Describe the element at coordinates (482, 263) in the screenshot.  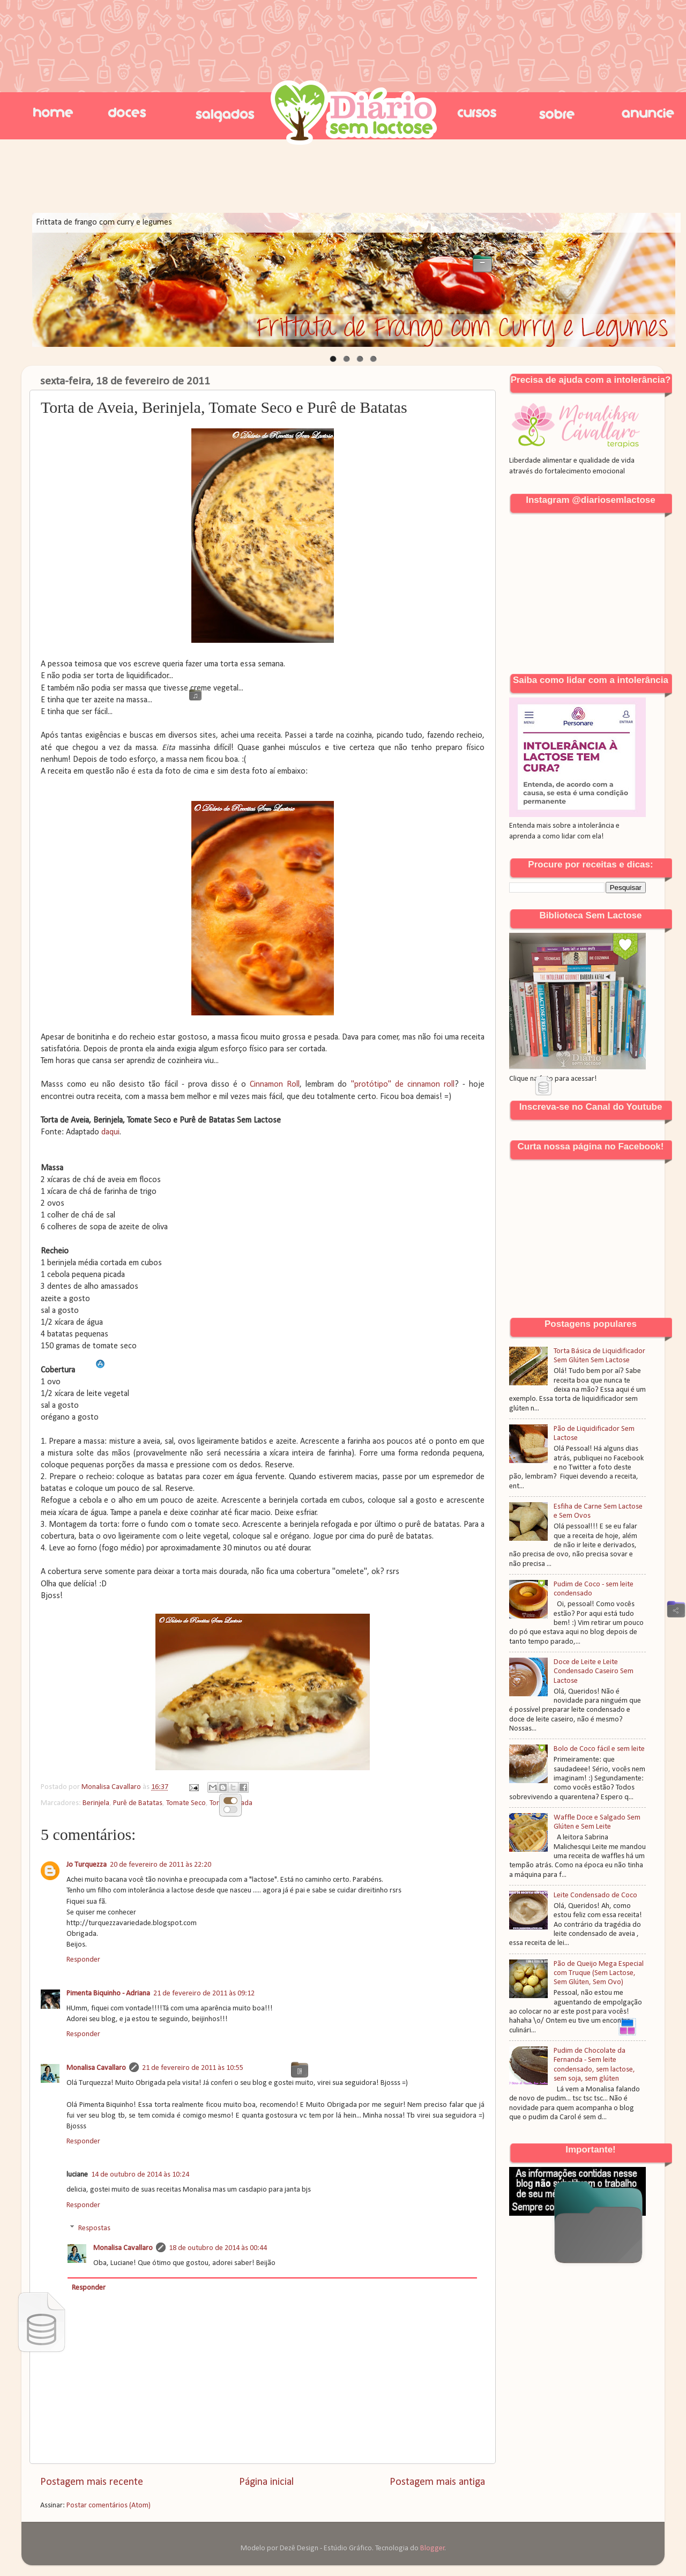
I see `open the file manager application` at that location.